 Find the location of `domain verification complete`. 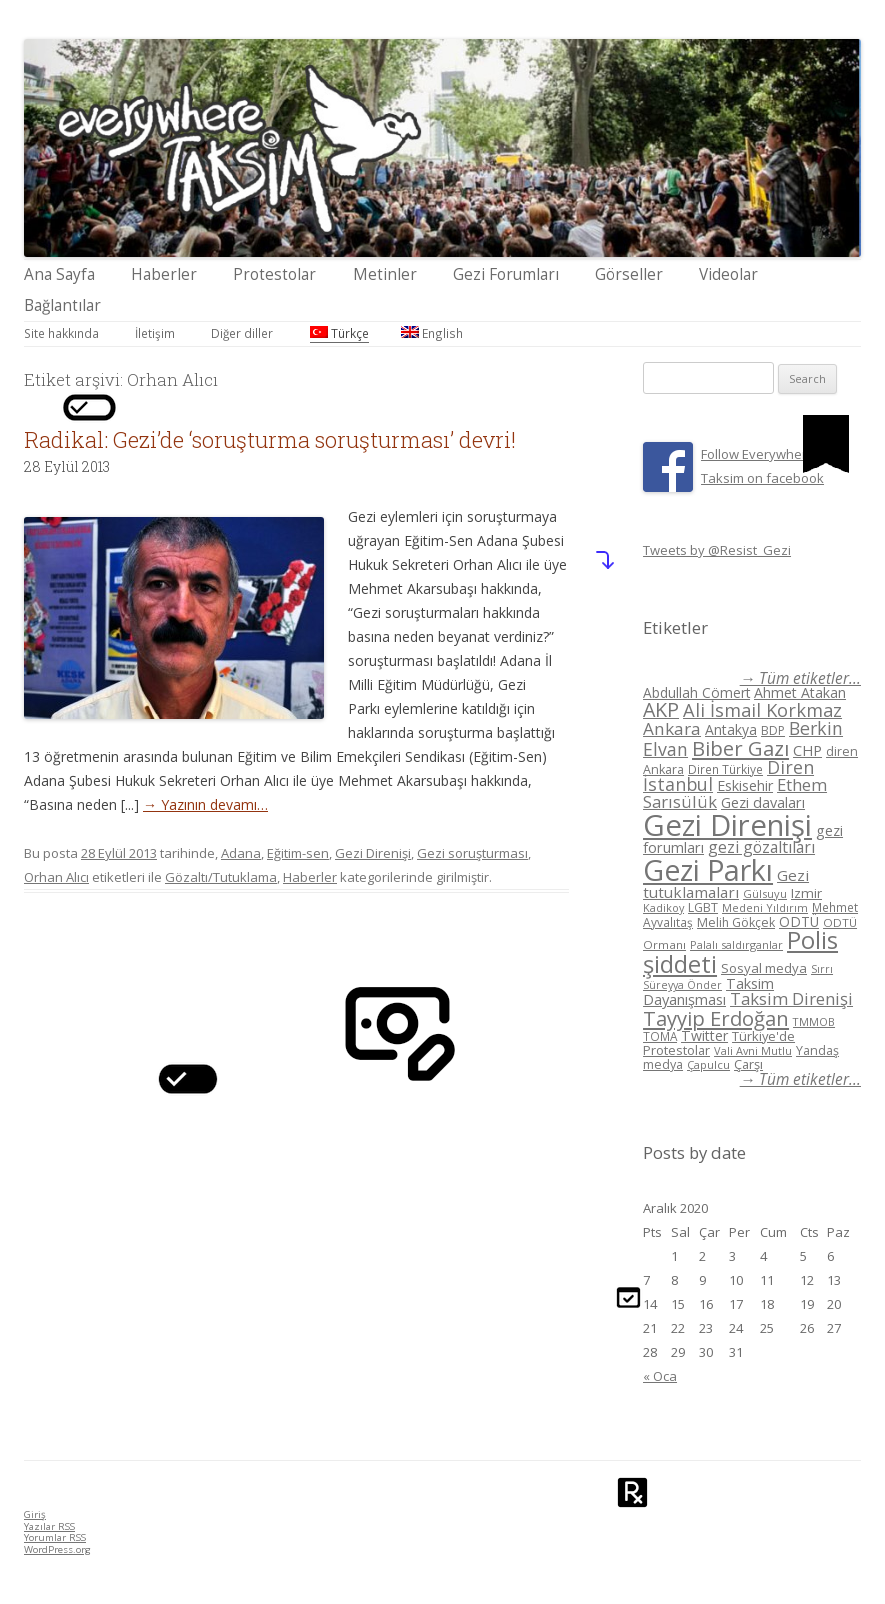

domain verification complete is located at coordinates (628, 1297).